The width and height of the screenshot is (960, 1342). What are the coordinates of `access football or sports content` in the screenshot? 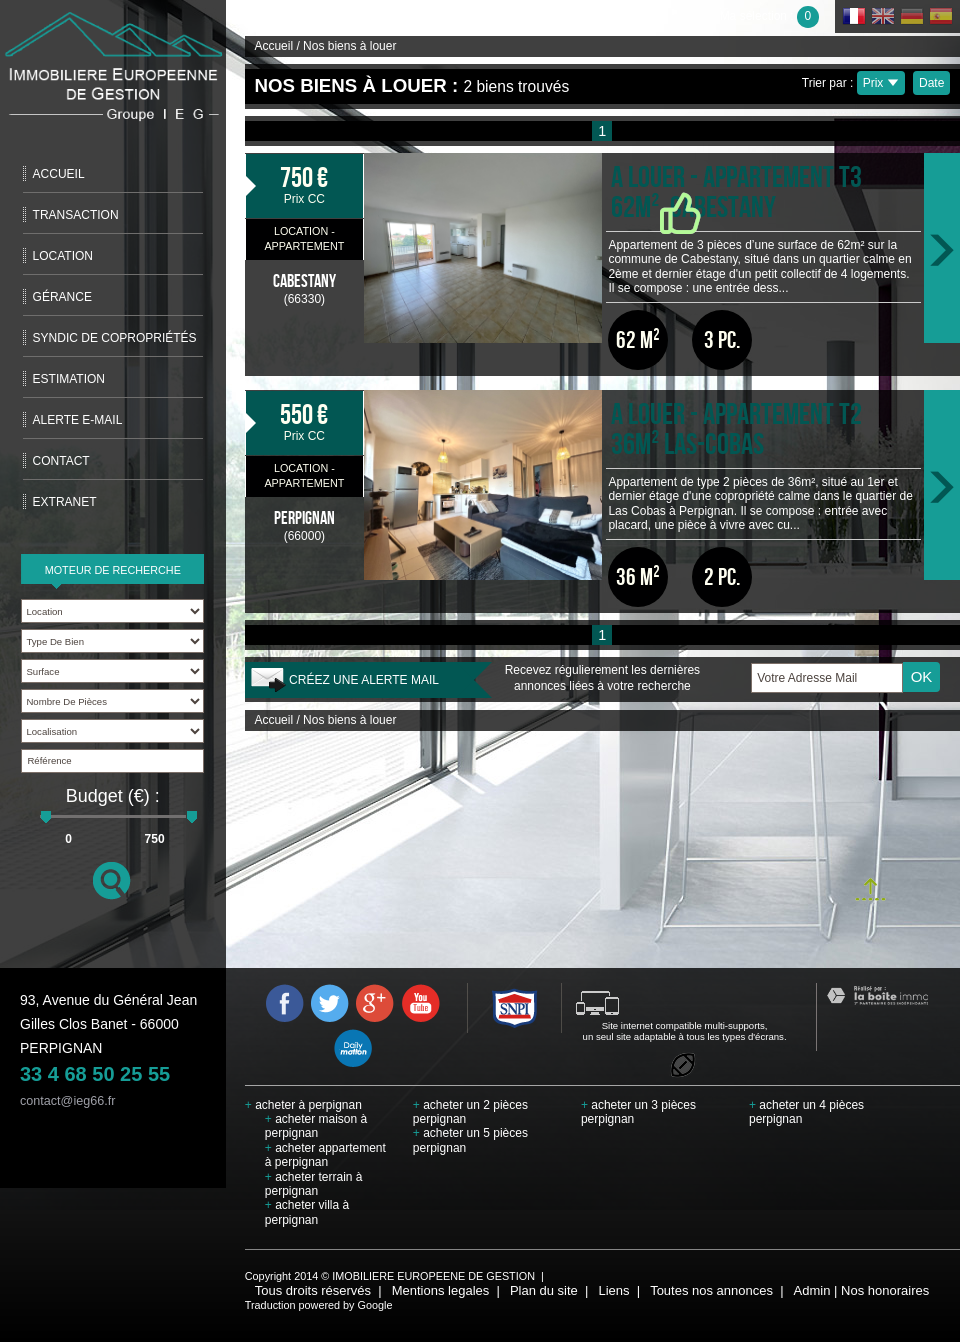 It's located at (683, 1065).